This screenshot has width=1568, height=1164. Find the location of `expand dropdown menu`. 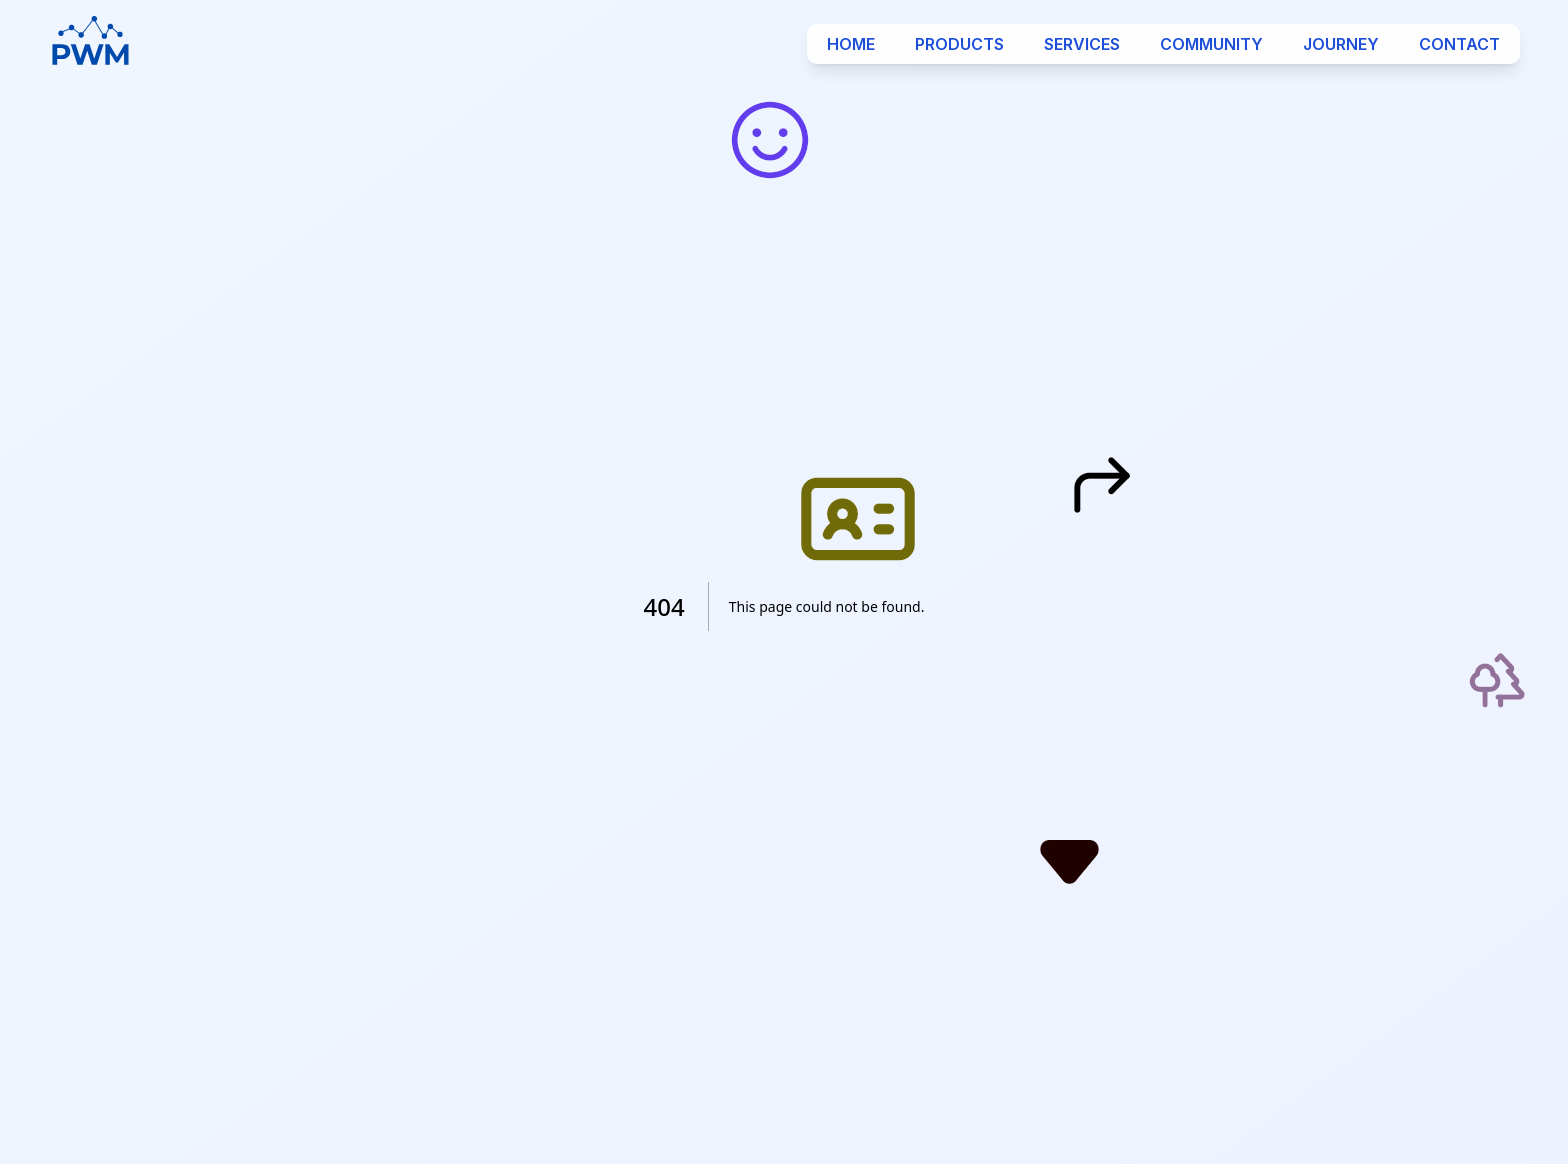

expand dropdown menu is located at coordinates (1069, 859).